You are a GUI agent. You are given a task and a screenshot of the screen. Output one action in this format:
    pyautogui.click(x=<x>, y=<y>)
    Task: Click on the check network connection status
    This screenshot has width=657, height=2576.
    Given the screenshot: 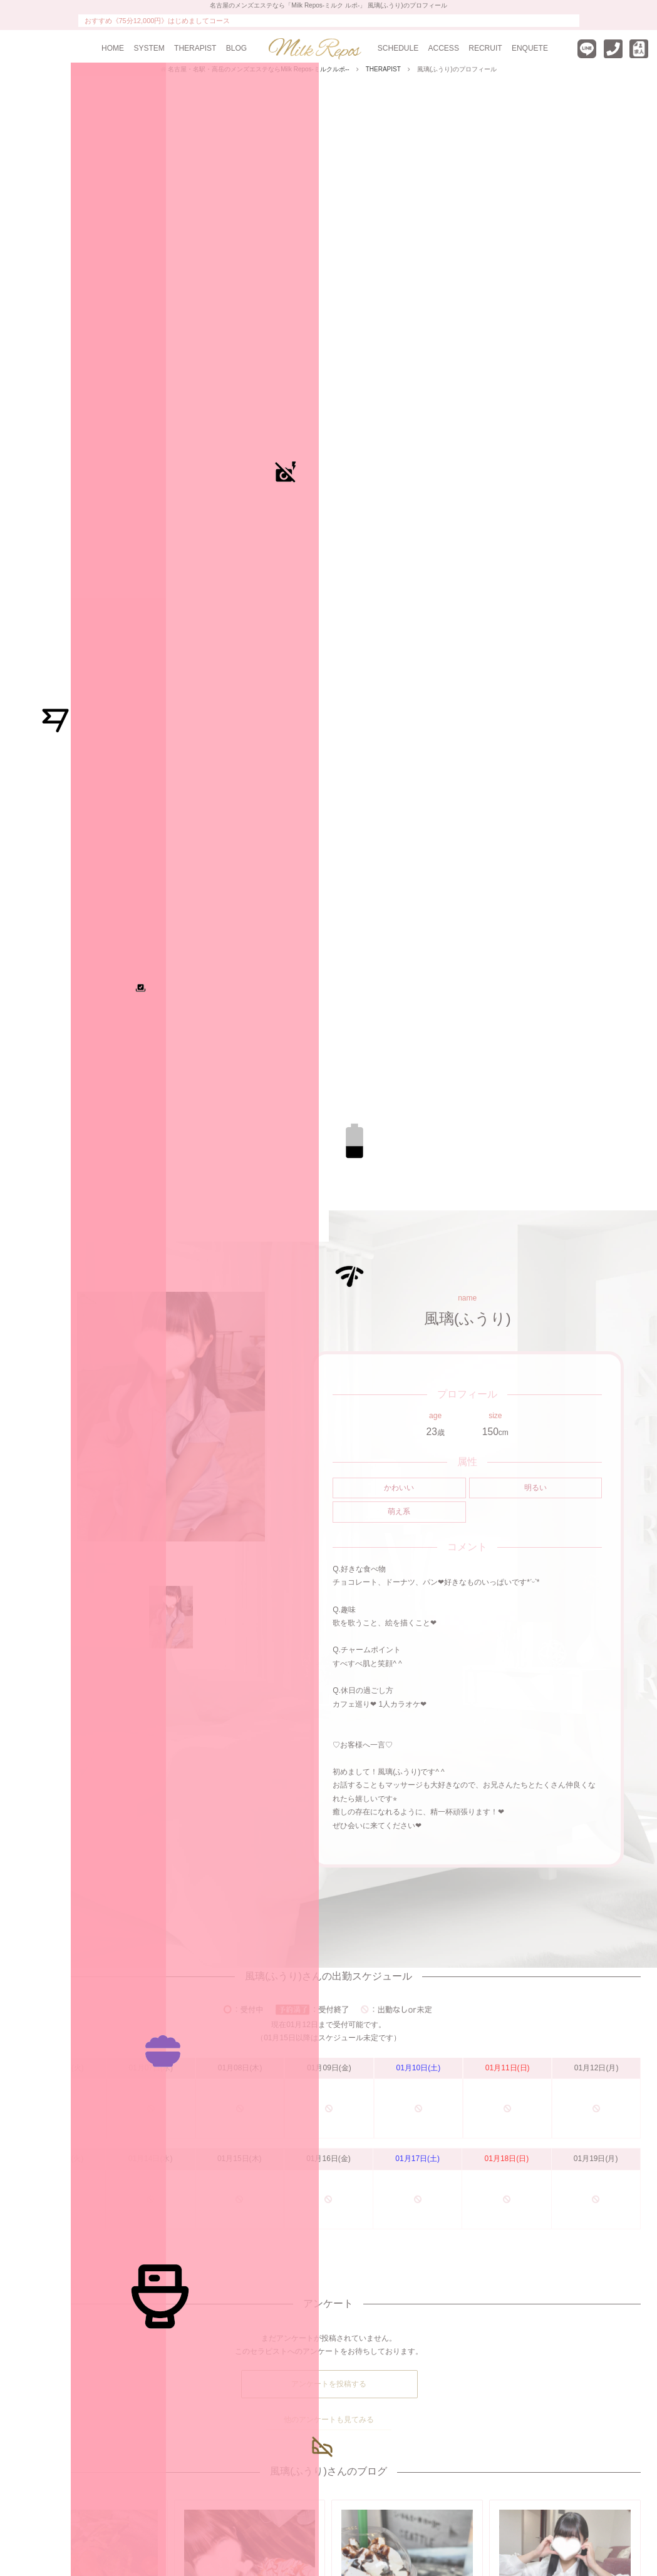 What is the action you would take?
    pyautogui.click(x=349, y=1276)
    